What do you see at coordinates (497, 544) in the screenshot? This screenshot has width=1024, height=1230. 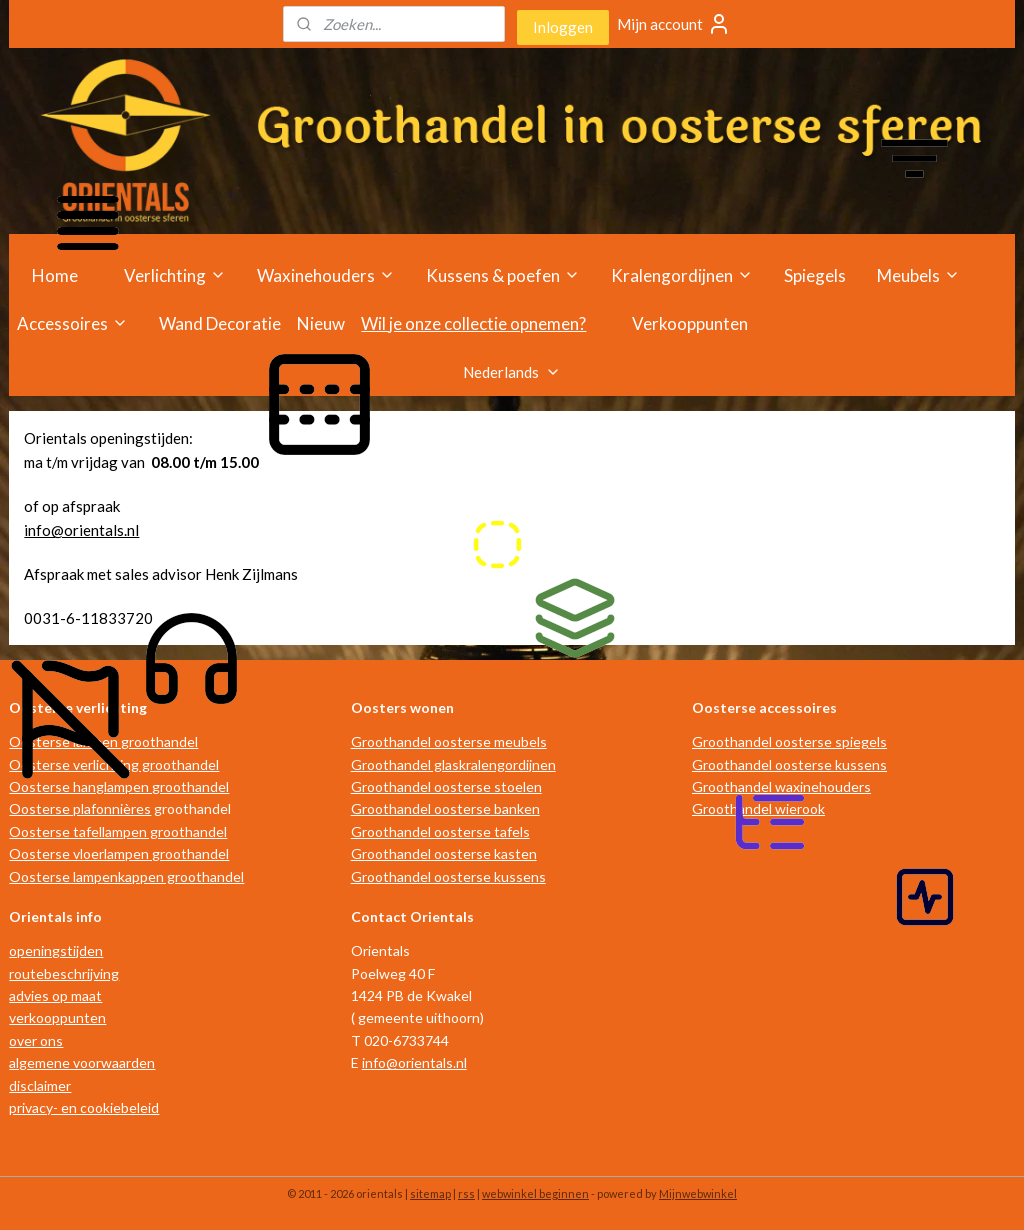 I see `select or crop area with rounded corners` at bounding box center [497, 544].